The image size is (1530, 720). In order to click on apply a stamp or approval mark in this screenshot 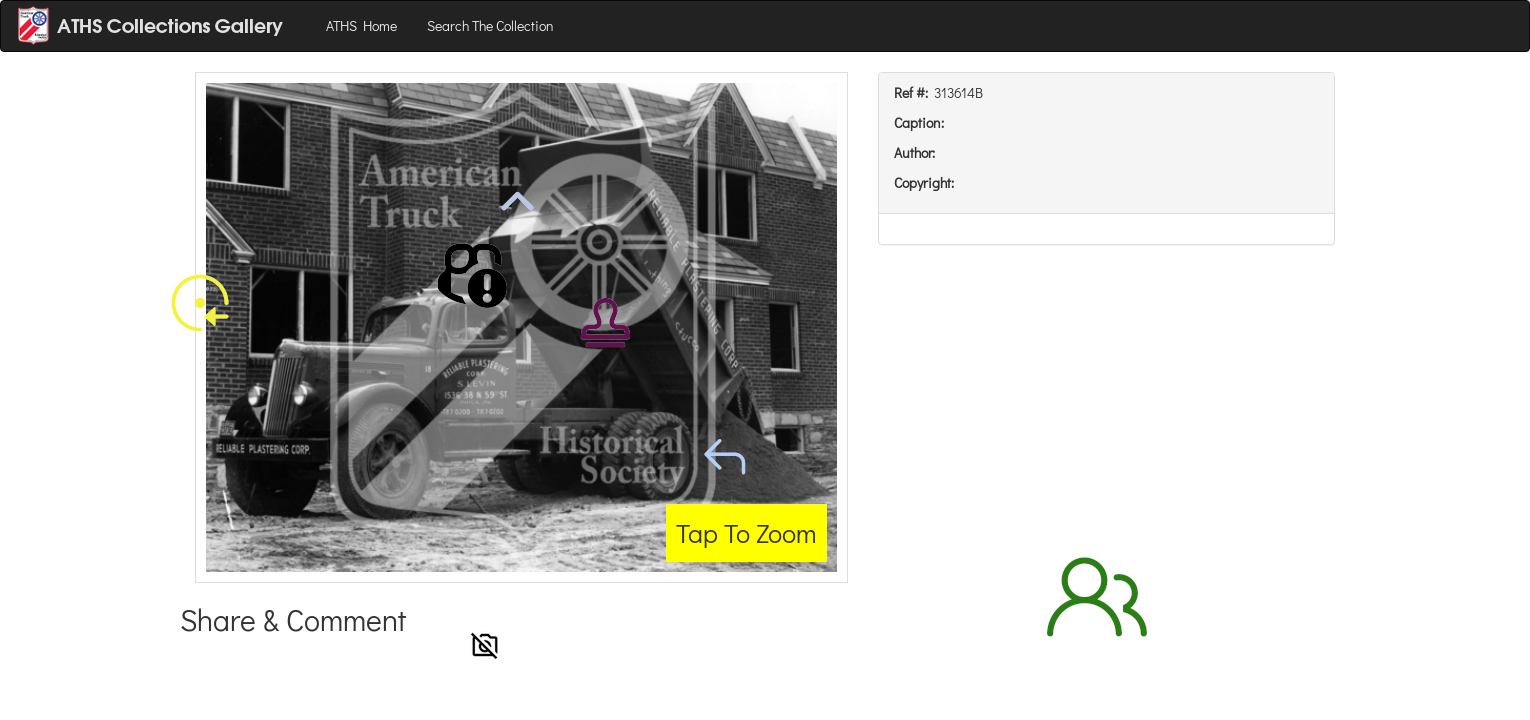, I will do `click(605, 322)`.